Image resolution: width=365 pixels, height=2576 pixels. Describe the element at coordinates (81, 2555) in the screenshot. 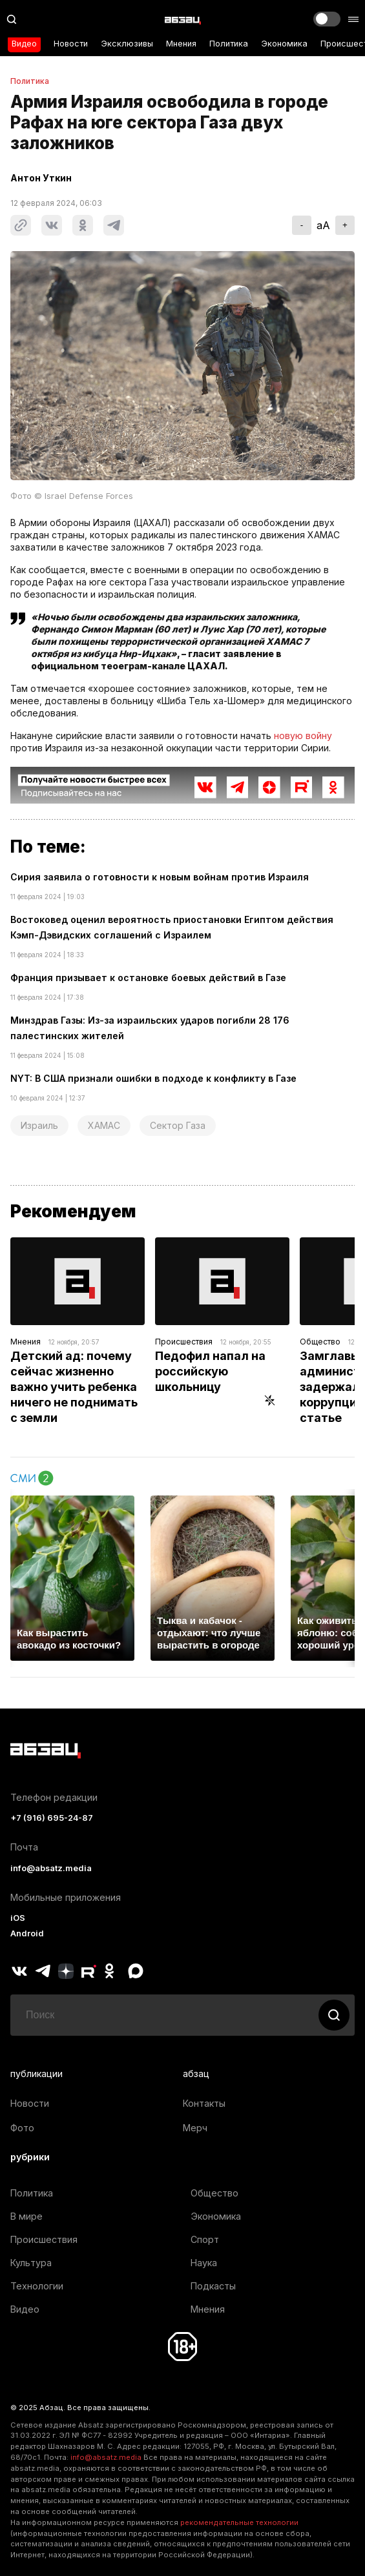

I see `access more options or actions` at that location.